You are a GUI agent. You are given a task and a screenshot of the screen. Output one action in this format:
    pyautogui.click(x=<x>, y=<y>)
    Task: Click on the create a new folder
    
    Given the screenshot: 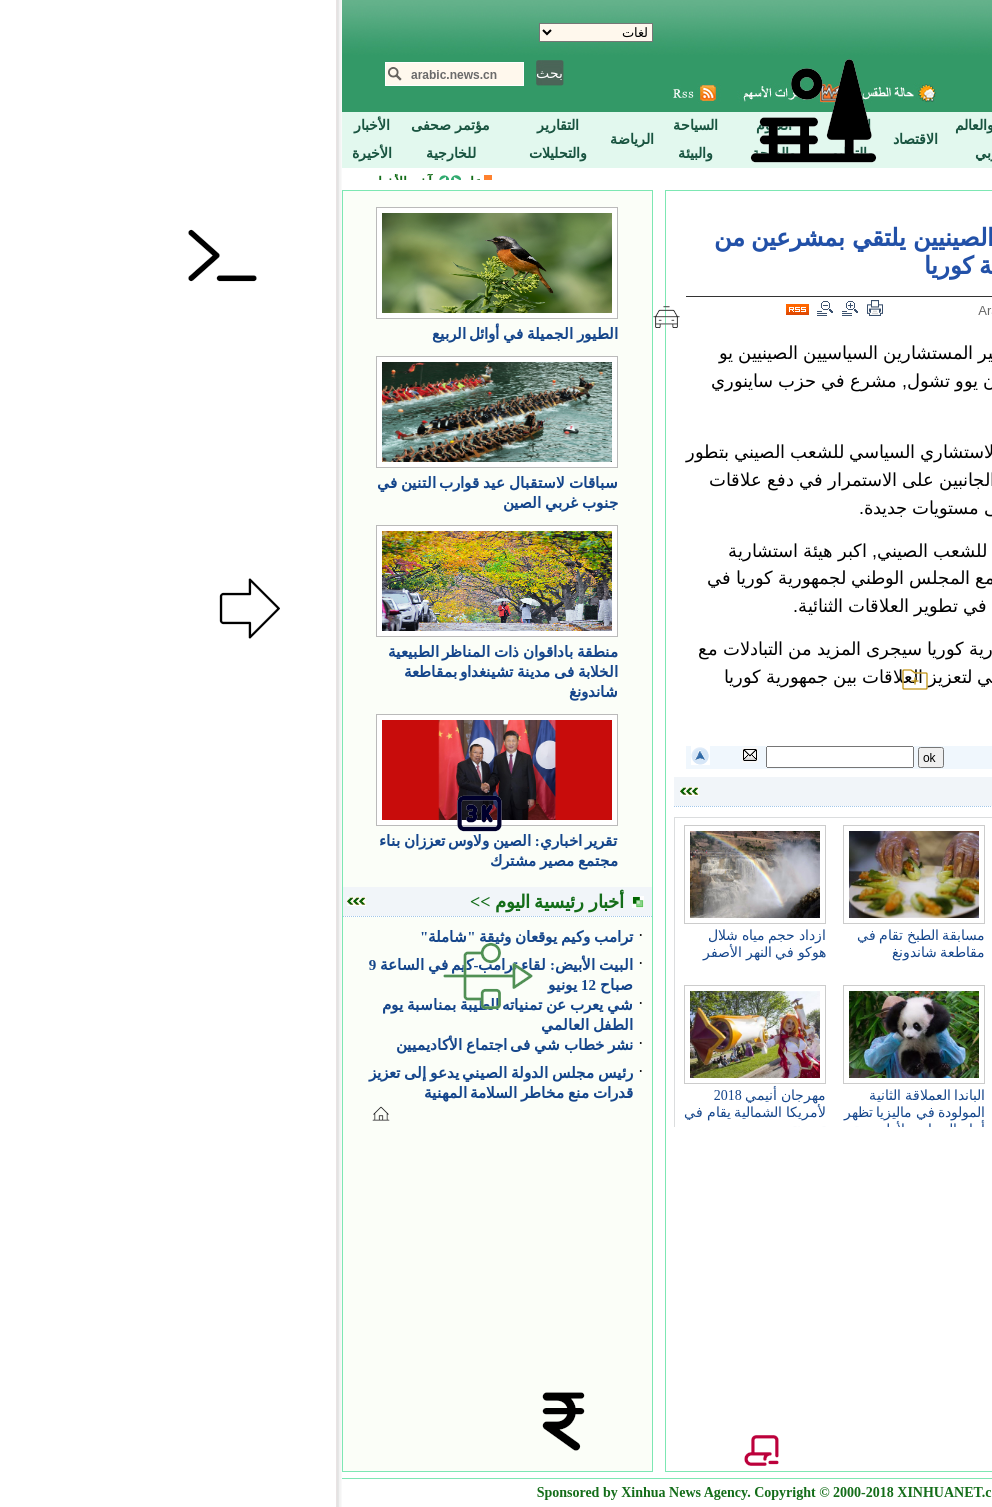 What is the action you would take?
    pyautogui.click(x=915, y=679)
    